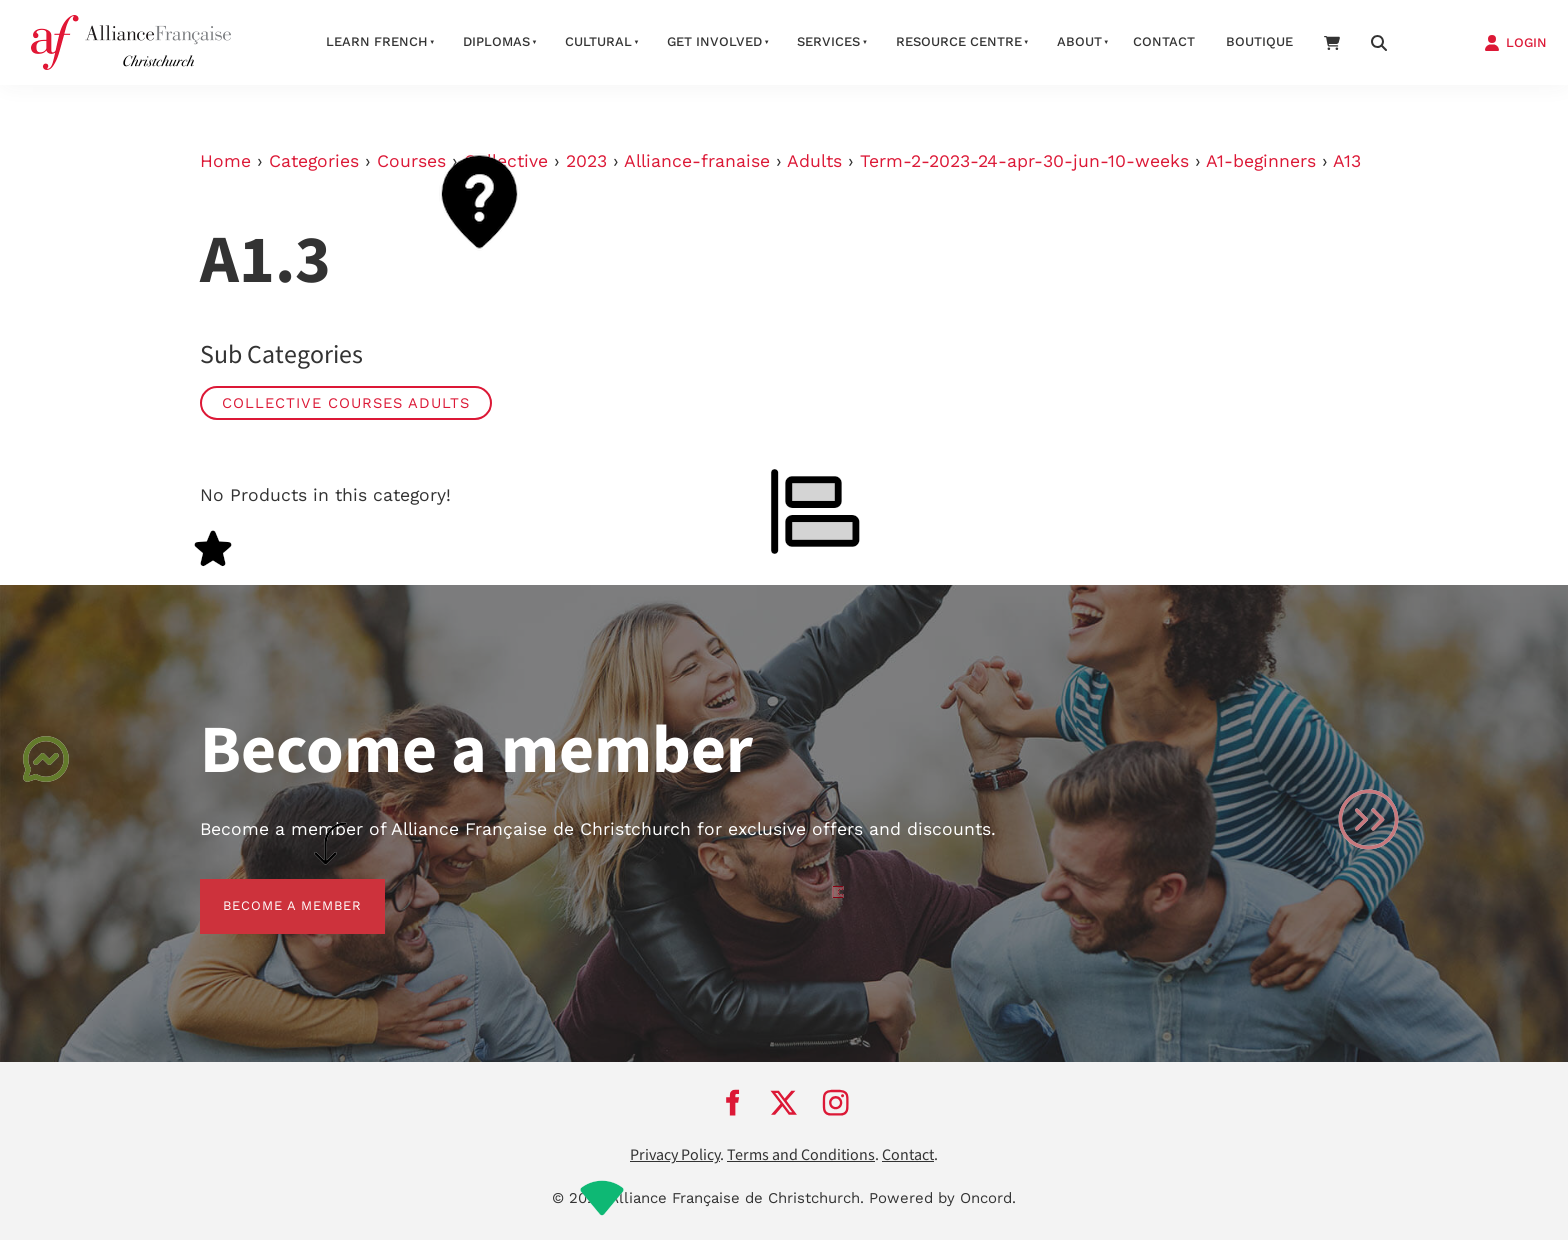 The width and height of the screenshot is (1568, 1240). Describe the element at coordinates (213, 549) in the screenshot. I see `mark item as favorite` at that location.